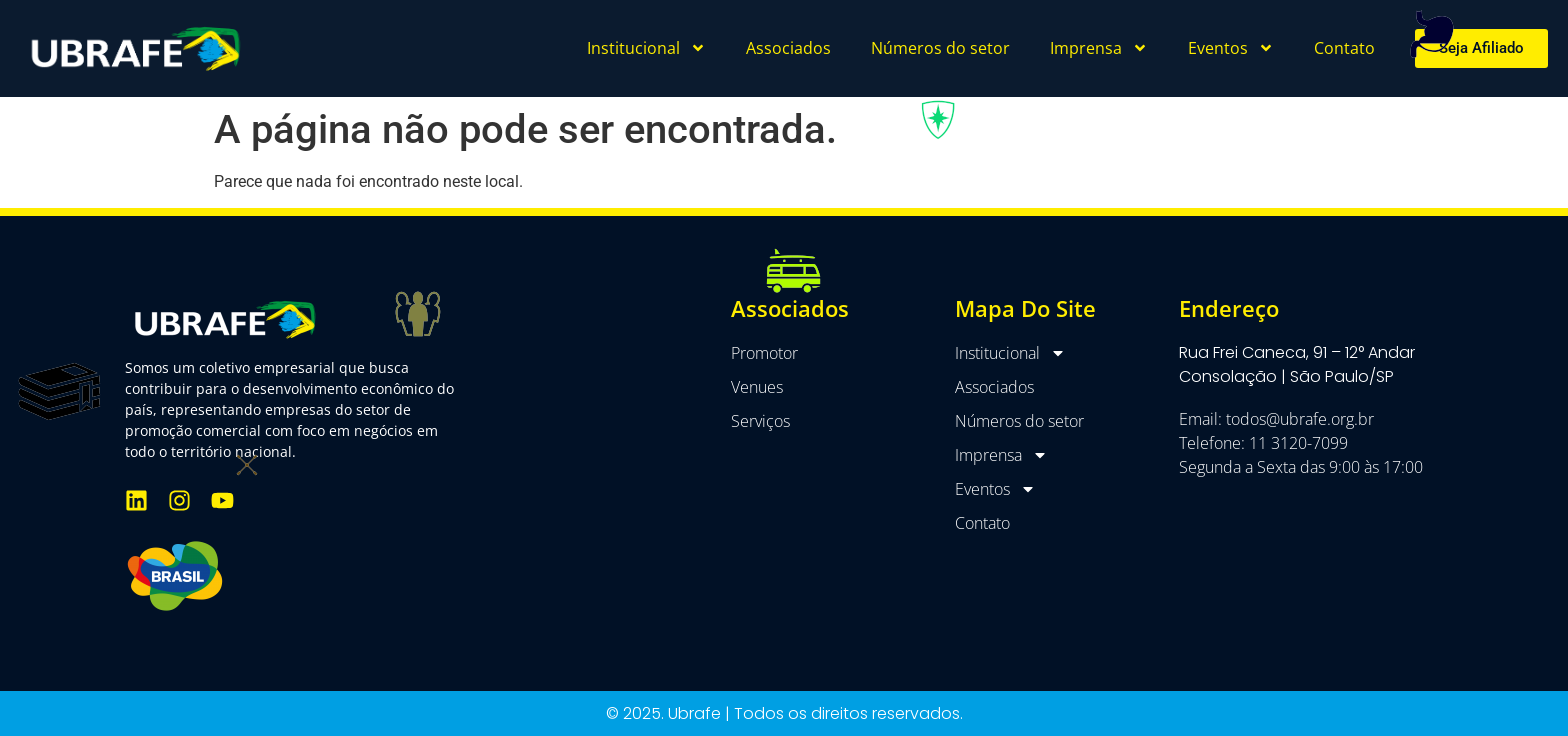  Describe the element at coordinates (418, 314) in the screenshot. I see `switch to multiplayer or team mode` at that location.